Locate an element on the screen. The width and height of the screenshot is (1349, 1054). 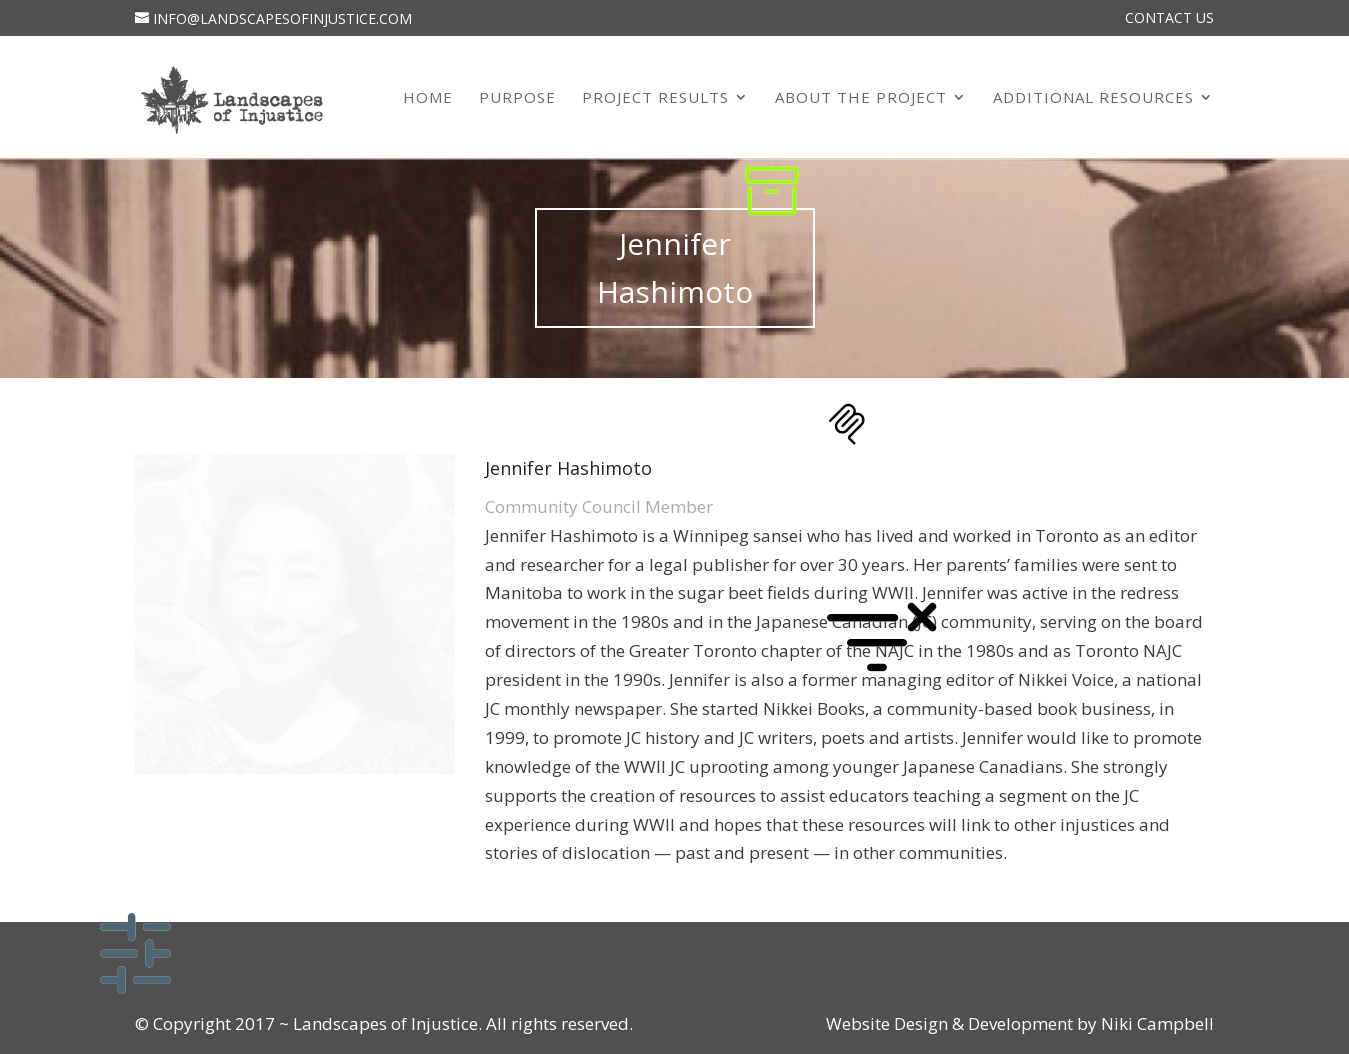
connect to model context protocol services is located at coordinates (847, 424).